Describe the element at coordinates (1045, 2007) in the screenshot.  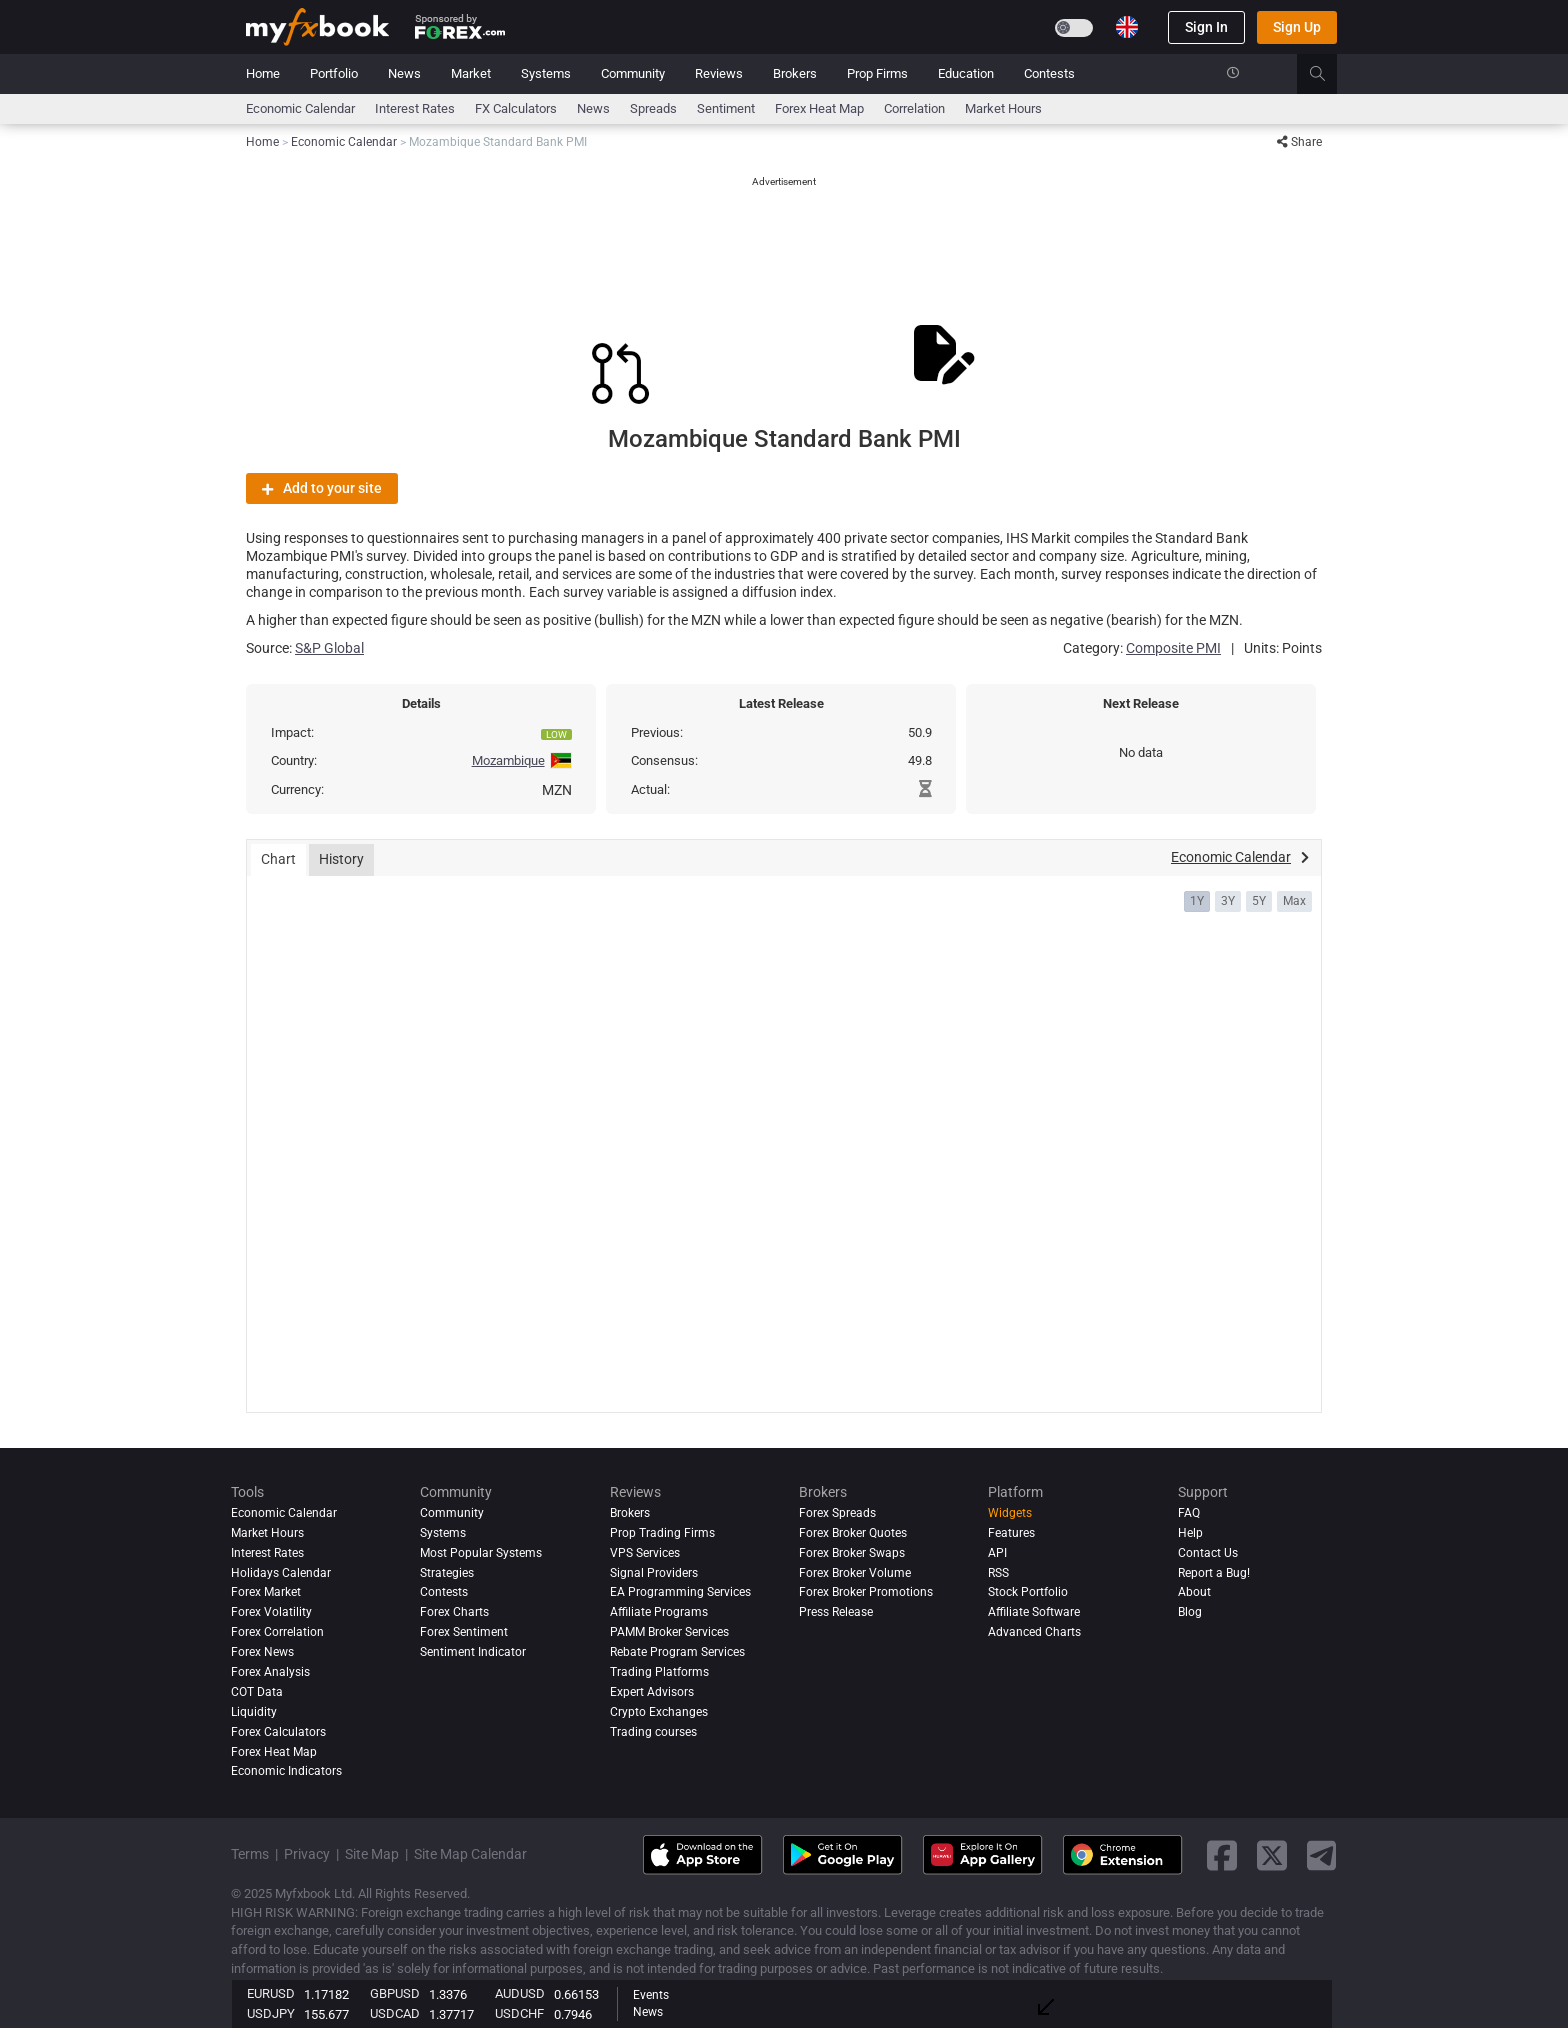
I see `navigate to the southwest direction` at that location.